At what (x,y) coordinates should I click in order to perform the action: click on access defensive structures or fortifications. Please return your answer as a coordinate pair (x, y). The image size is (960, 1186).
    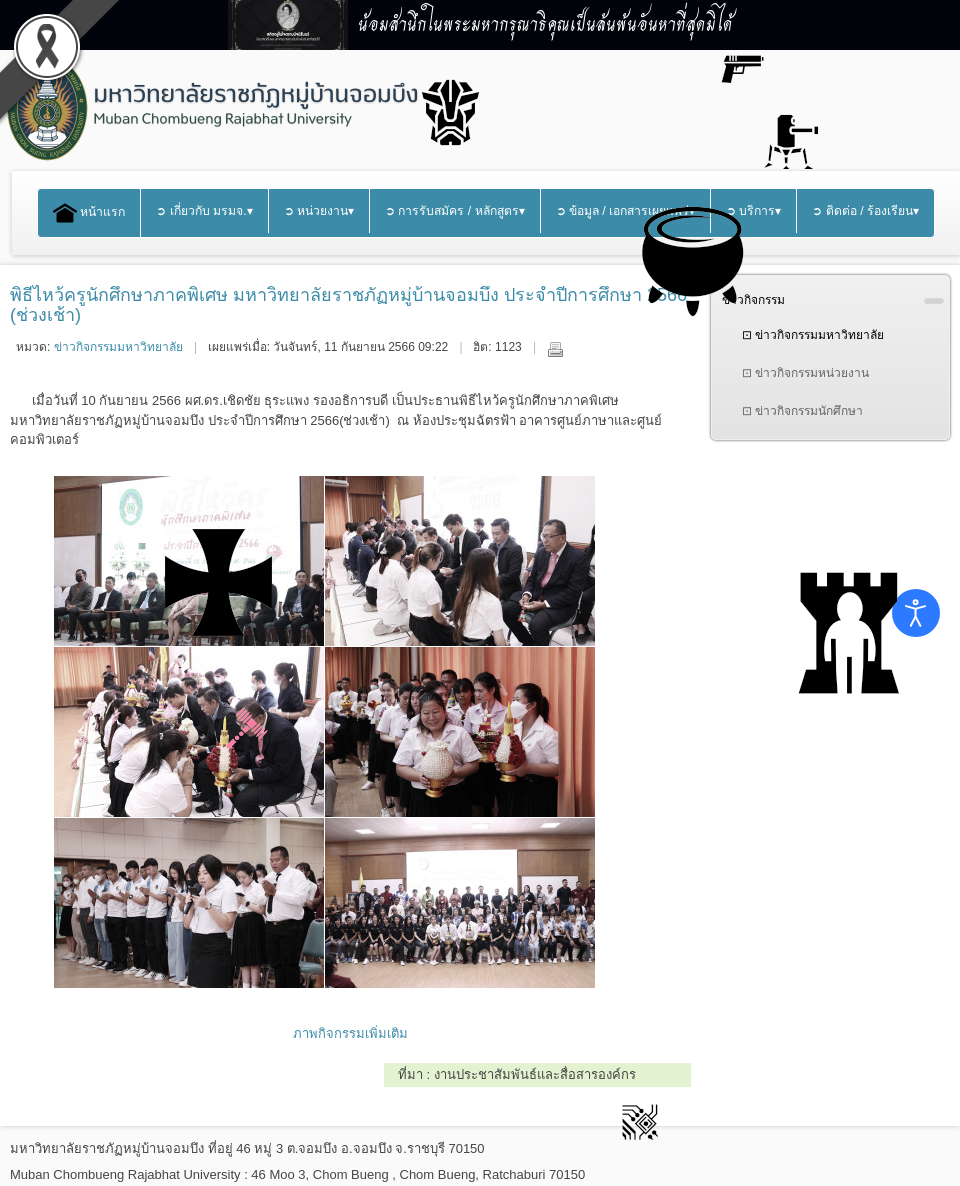
    Looking at the image, I should click on (848, 633).